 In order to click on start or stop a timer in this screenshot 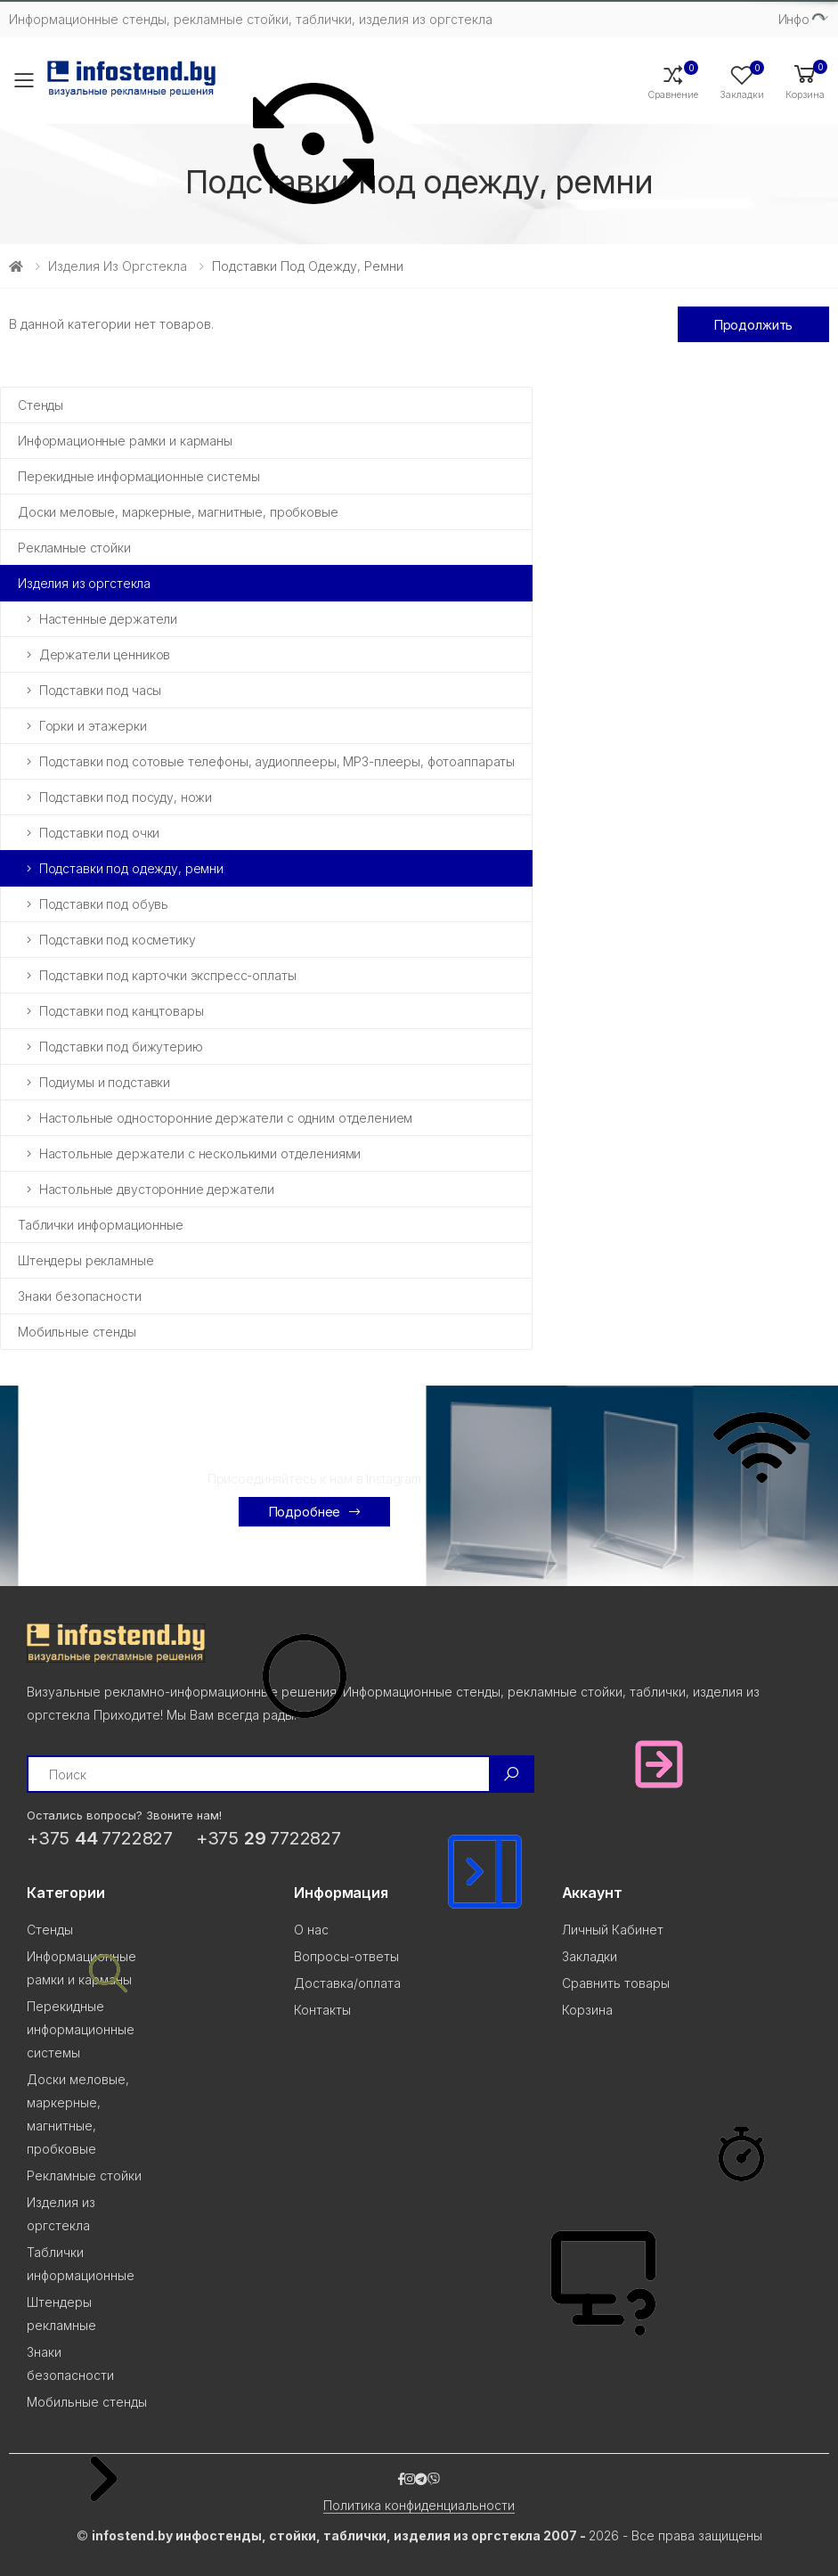, I will do `click(741, 2154)`.